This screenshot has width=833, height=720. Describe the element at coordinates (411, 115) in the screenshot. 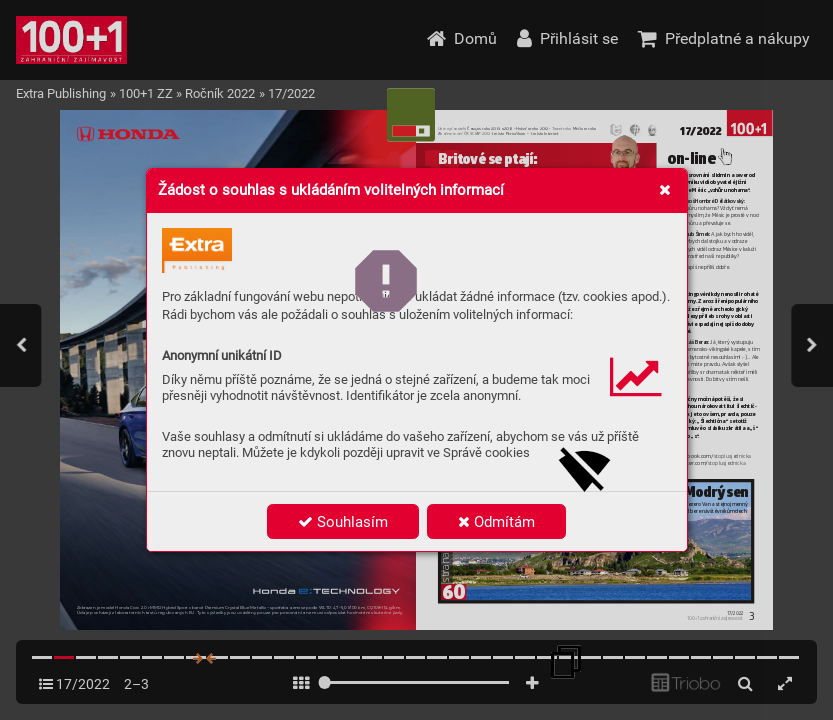

I see `access storage or hard drive settings` at that location.